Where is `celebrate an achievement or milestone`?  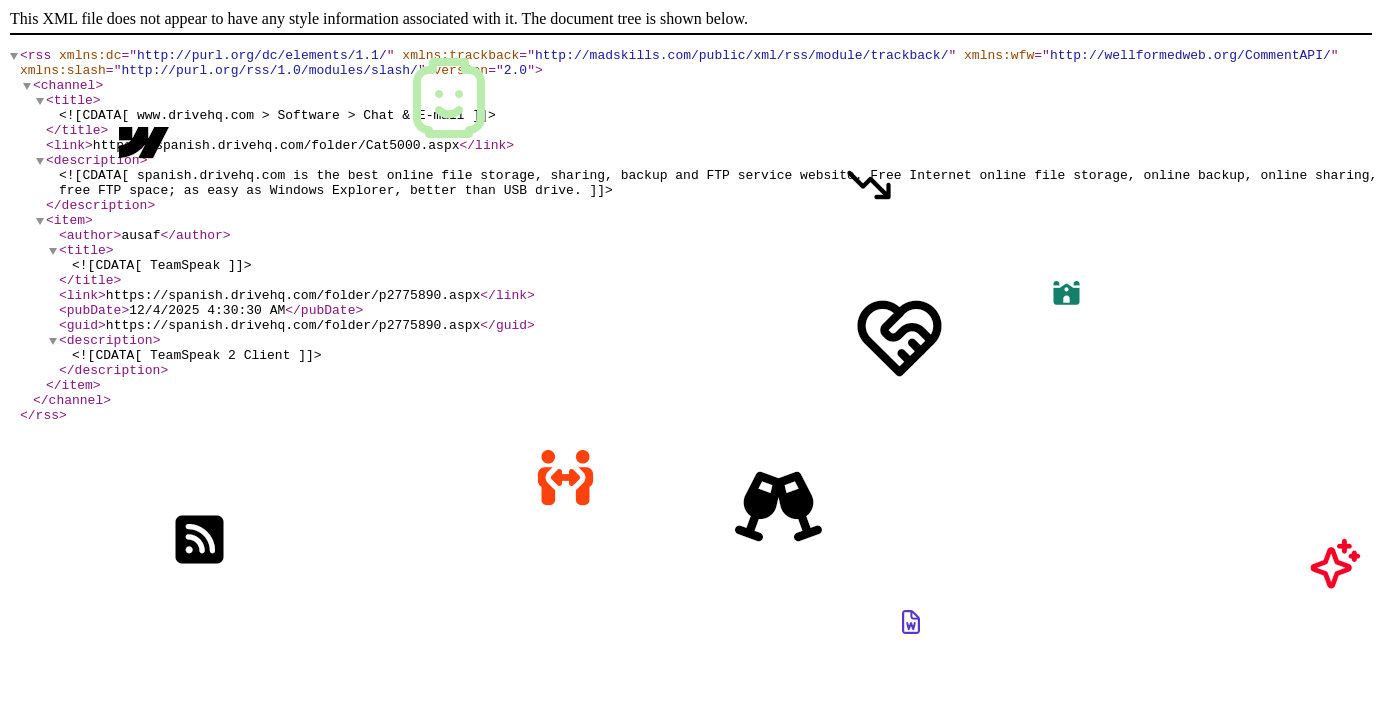
celebrate an achievement or milestone is located at coordinates (778, 506).